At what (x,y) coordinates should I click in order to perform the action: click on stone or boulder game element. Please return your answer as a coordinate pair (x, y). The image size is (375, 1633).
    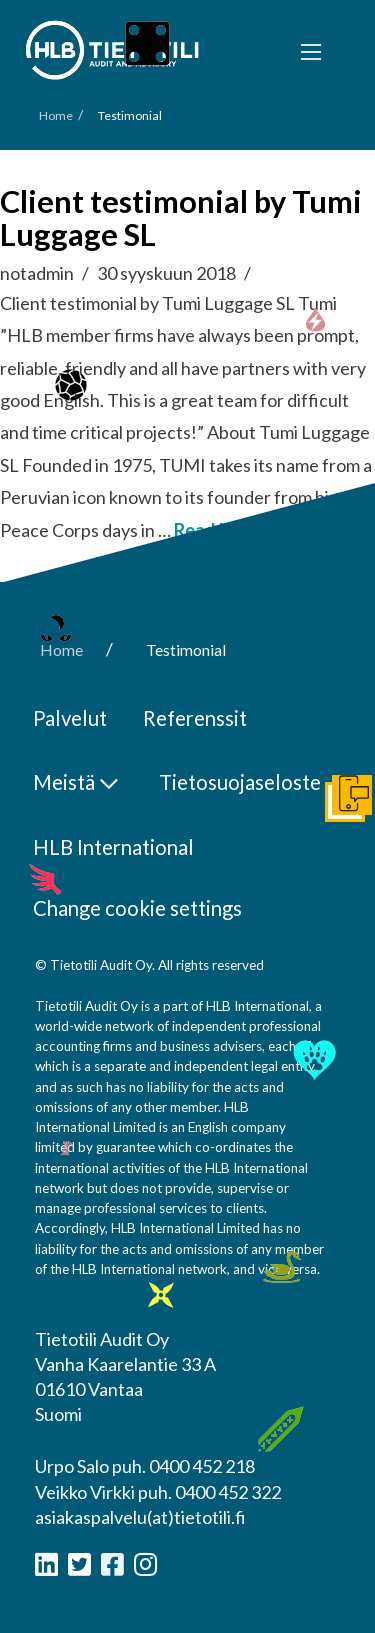
    Looking at the image, I should click on (71, 385).